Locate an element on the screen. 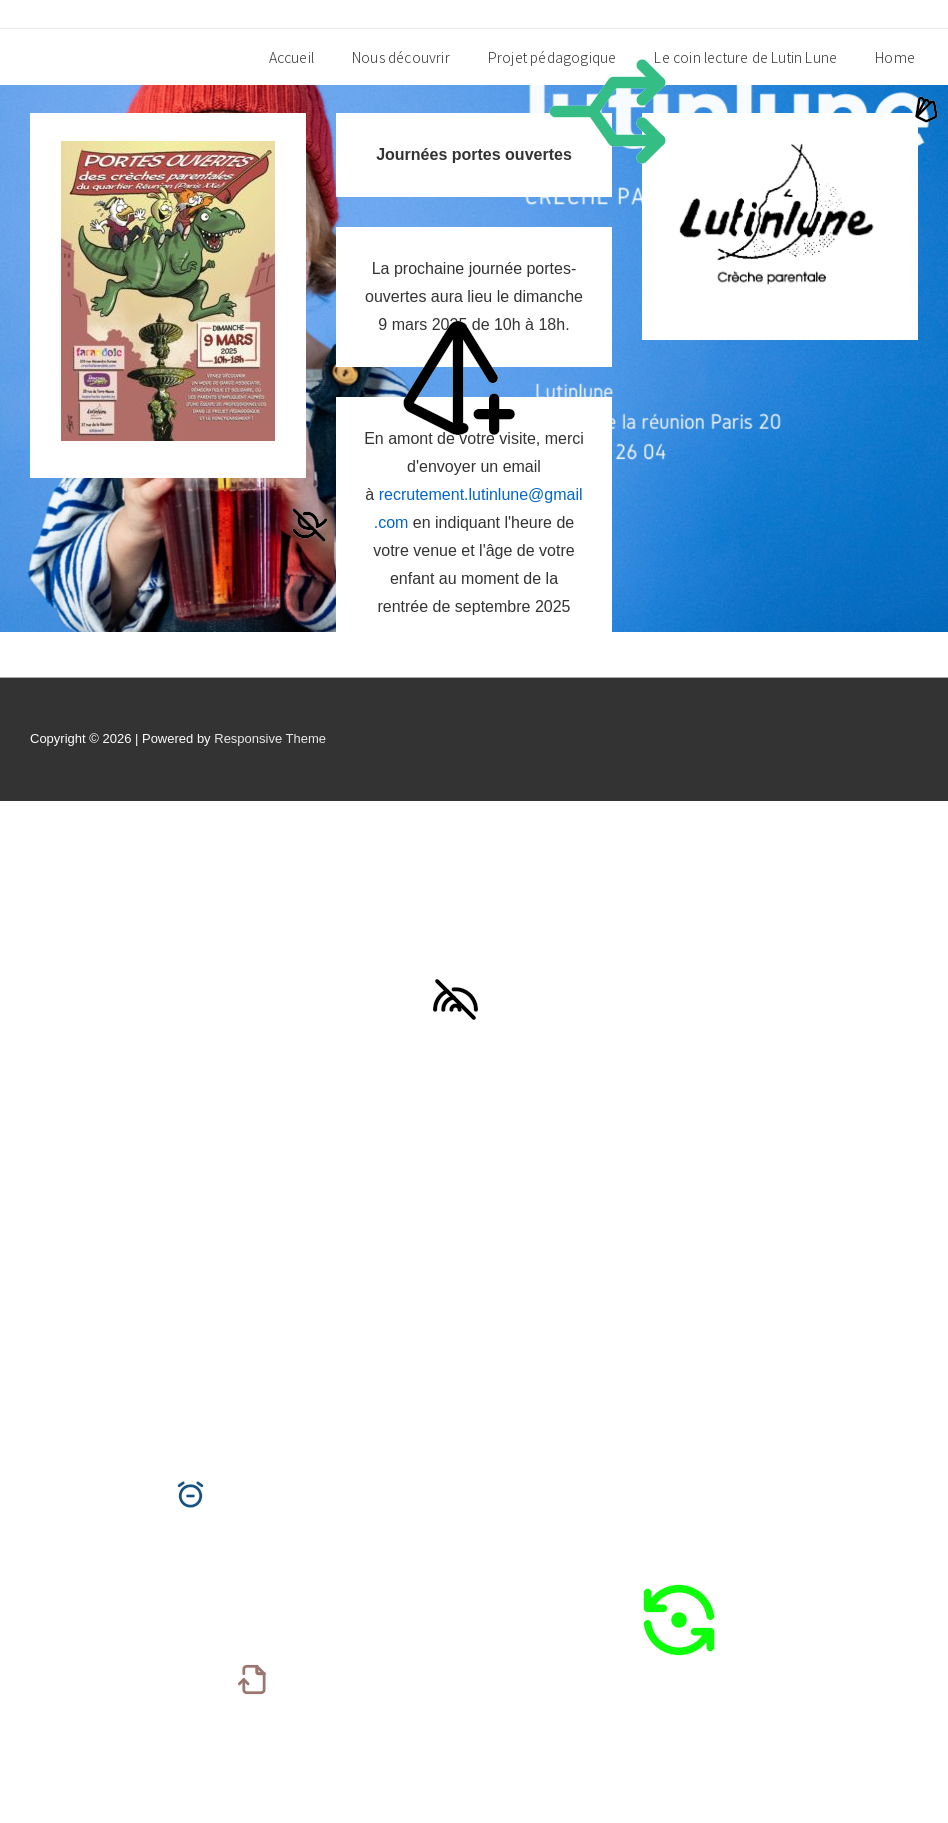 Image resolution: width=948 pixels, height=1823 pixels. access firebase console or services is located at coordinates (926, 109).